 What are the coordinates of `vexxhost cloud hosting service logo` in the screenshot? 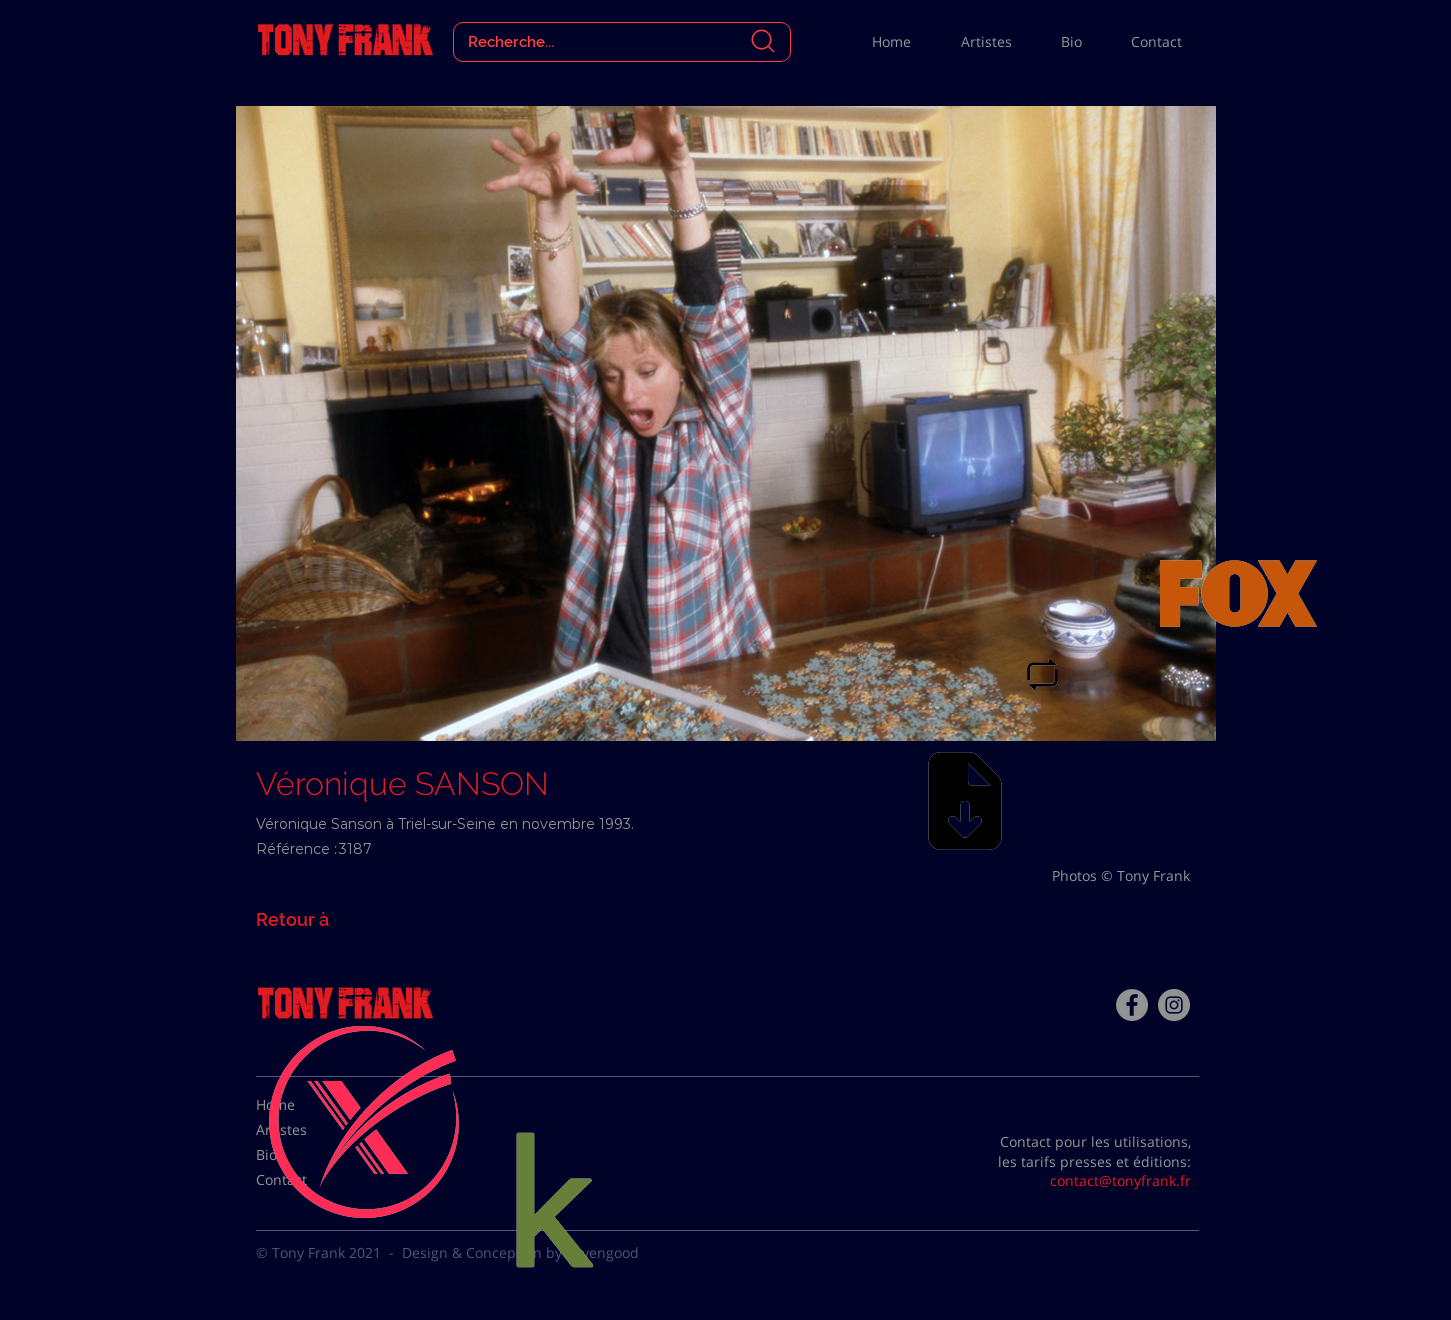 It's located at (364, 1122).